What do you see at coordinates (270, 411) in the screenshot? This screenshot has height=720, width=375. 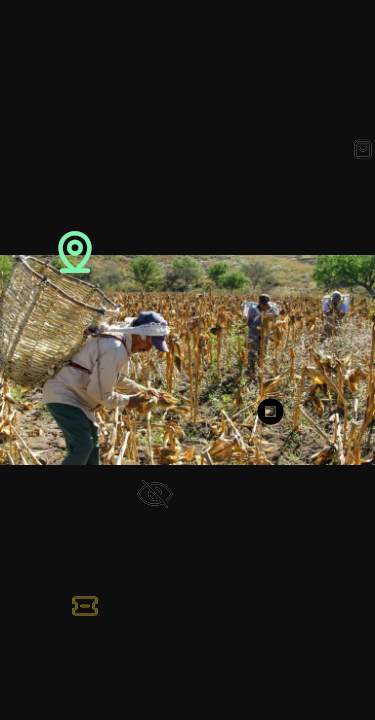 I see `stop media playback` at bounding box center [270, 411].